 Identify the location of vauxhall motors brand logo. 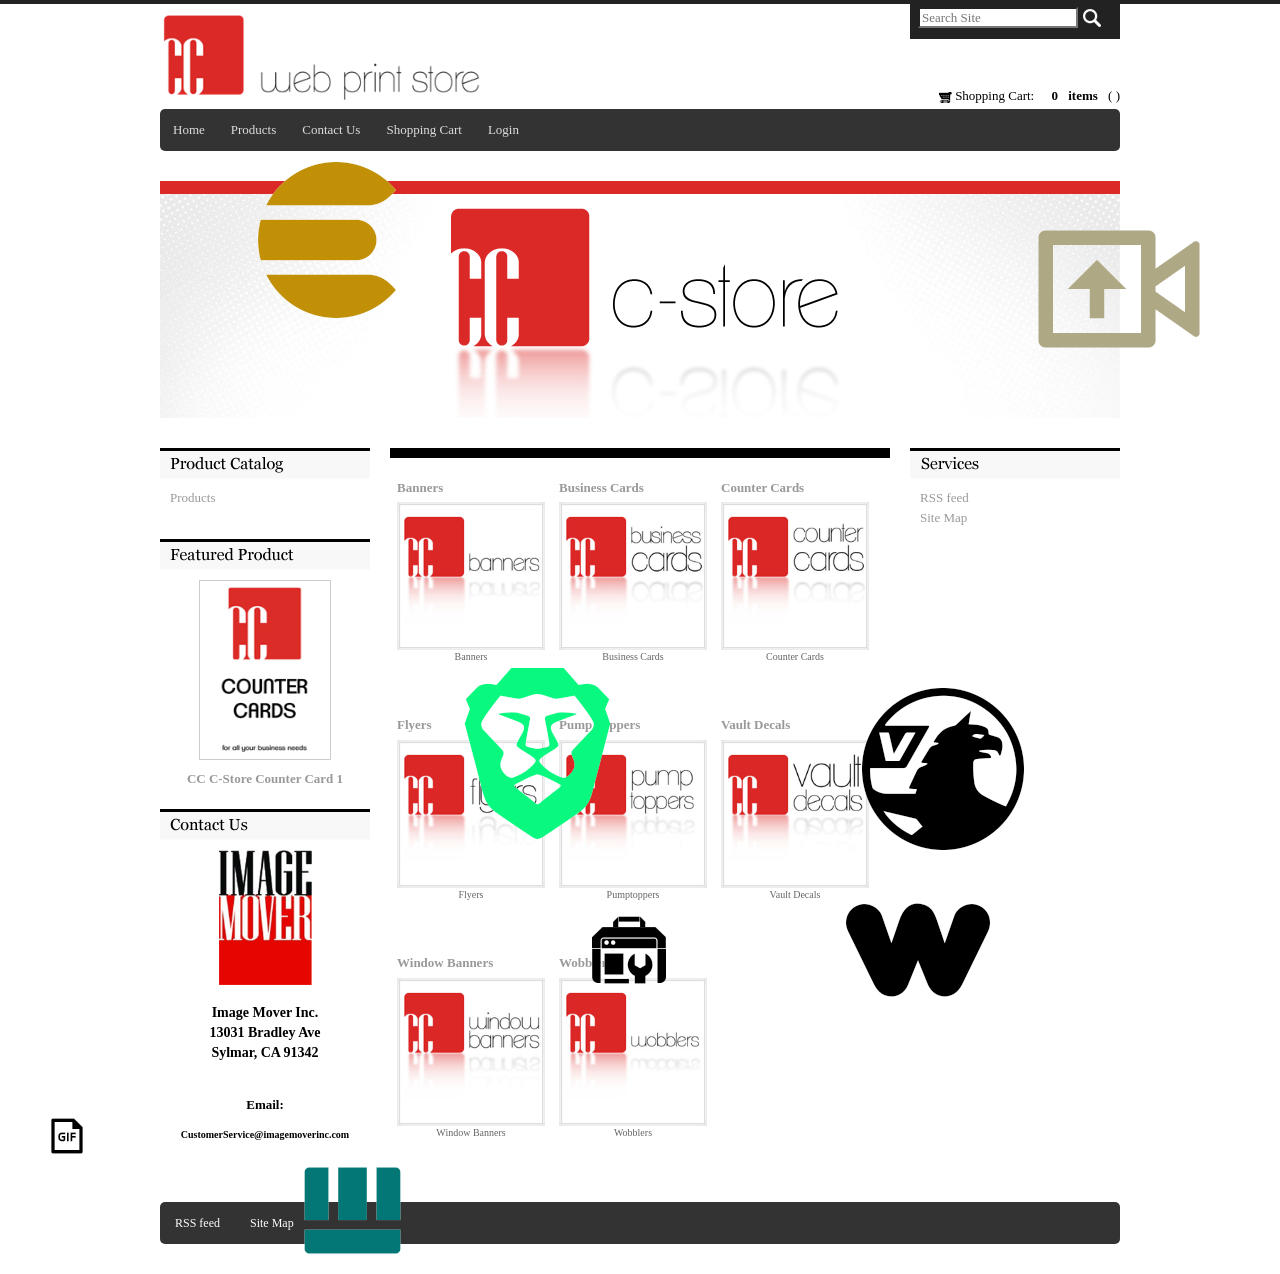
(943, 769).